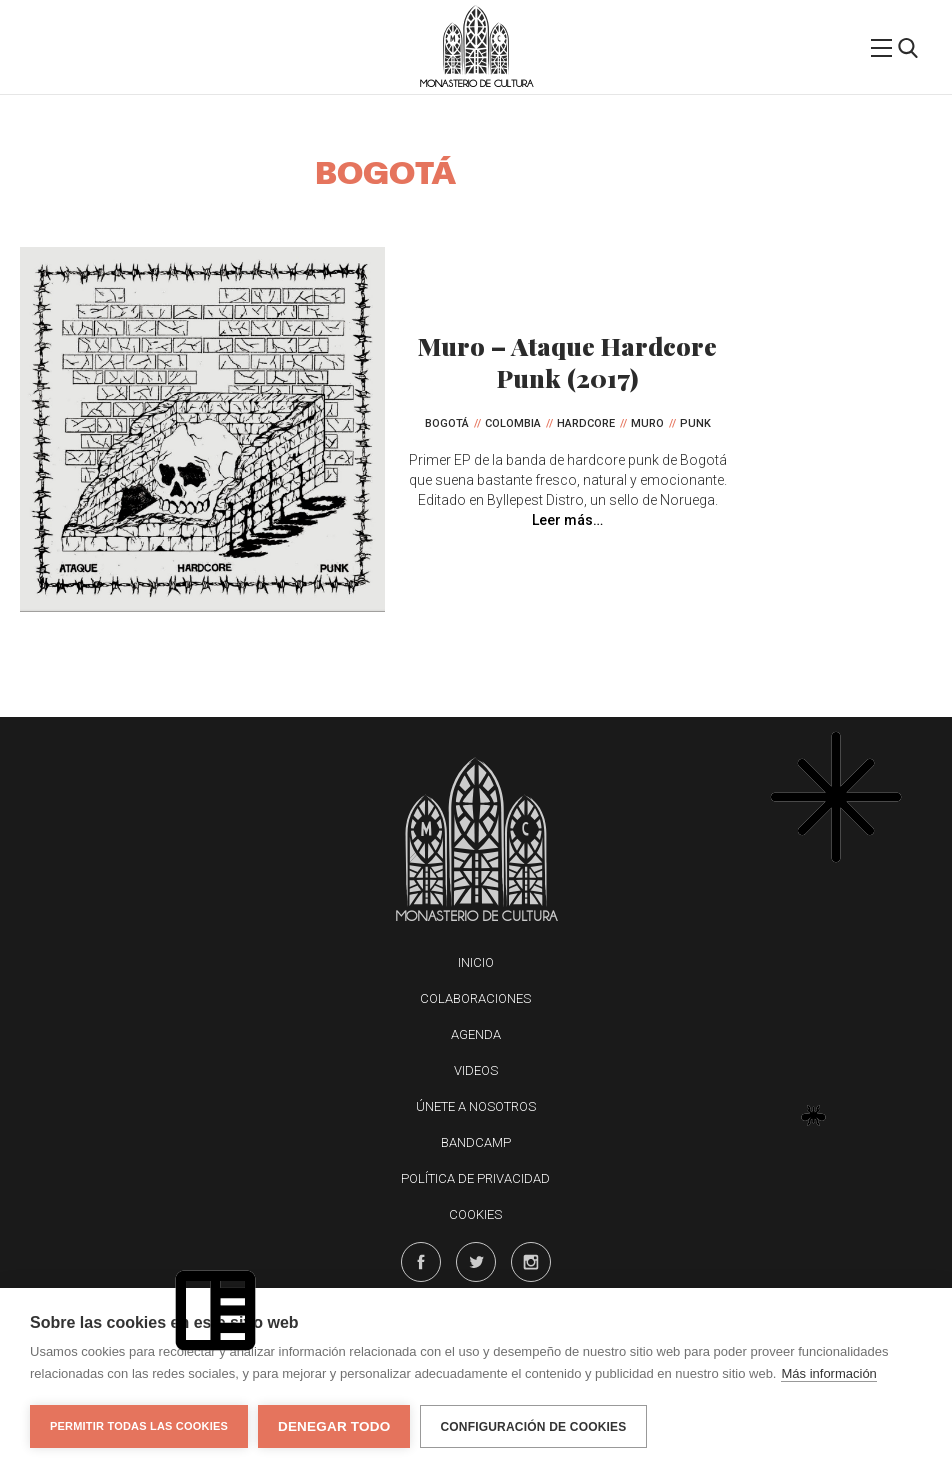 The height and width of the screenshot is (1473, 952). Describe the element at coordinates (837, 798) in the screenshot. I see `indicates a featured or starred item` at that location.